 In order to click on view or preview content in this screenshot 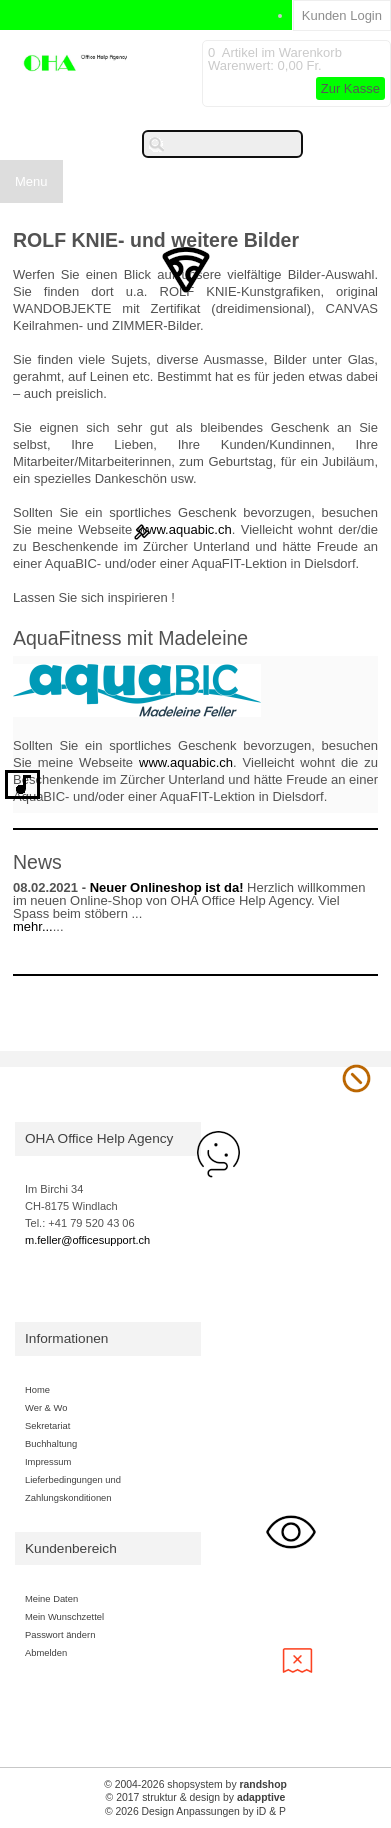, I will do `click(291, 1532)`.